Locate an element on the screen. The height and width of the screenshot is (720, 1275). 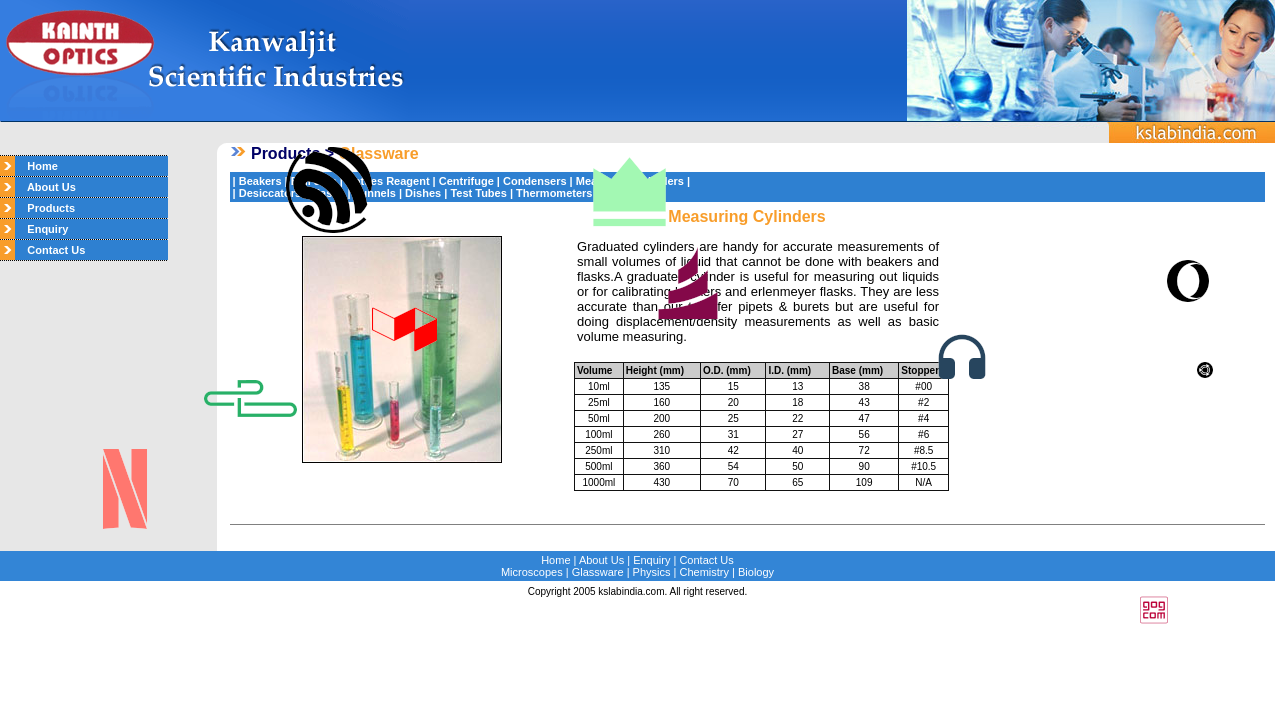
ubuntu mate linux distribution logo is located at coordinates (1205, 370).